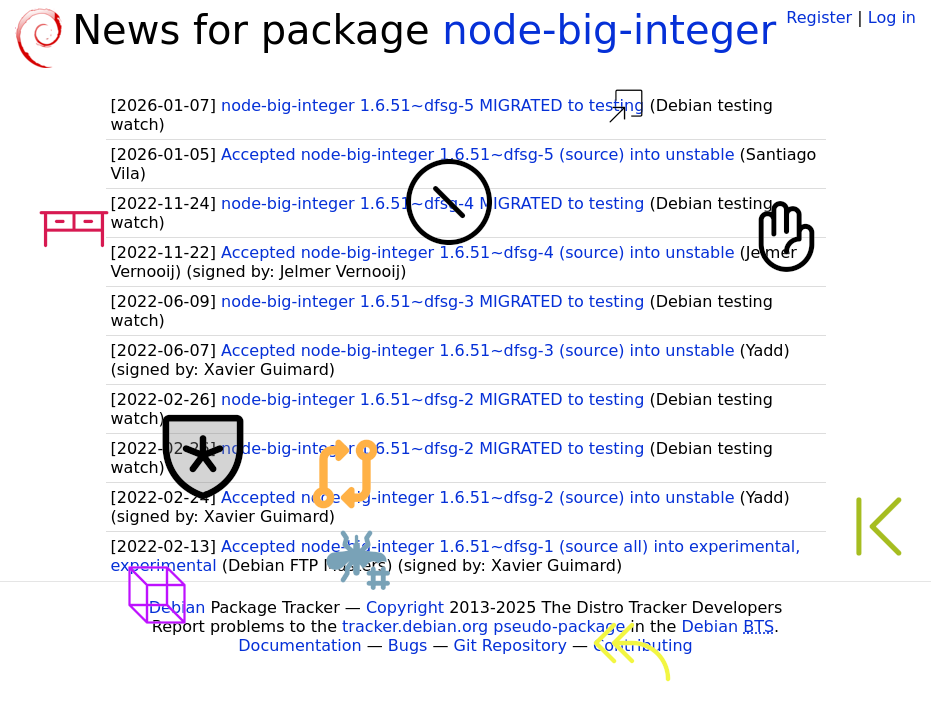 The width and height of the screenshot is (931, 720). What do you see at coordinates (449, 202) in the screenshot?
I see `indicates a prohibited or restricted action` at bounding box center [449, 202].